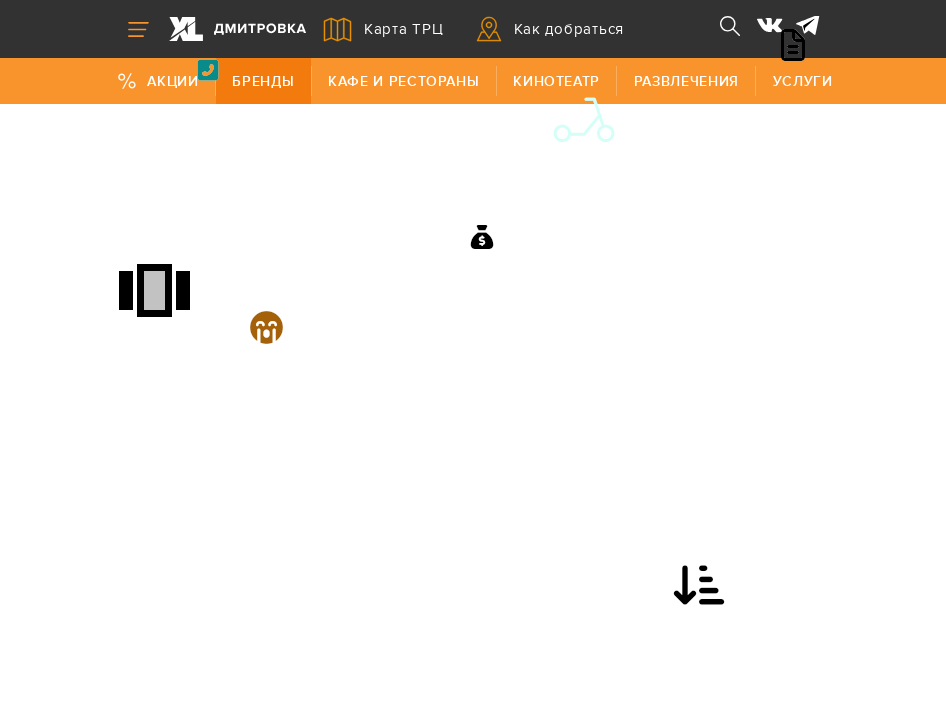 Image resolution: width=946 pixels, height=720 pixels. What do you see at coordinates (793, 45) in the screenshot?
I see `view document or text file` at bounding box center [793, 45].